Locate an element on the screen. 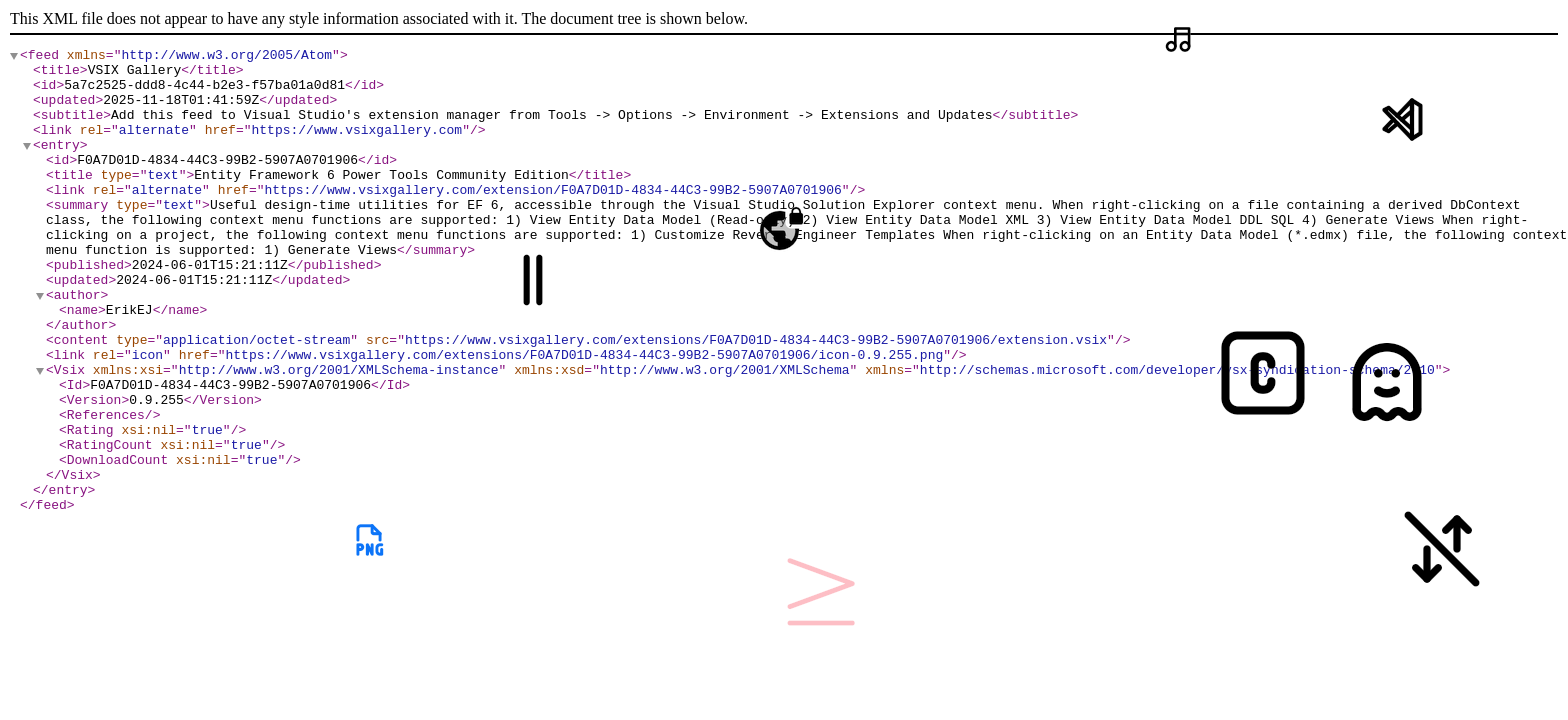 The image size is (1568, 720). indicates a count of two items is located at coordinates (533, 280).